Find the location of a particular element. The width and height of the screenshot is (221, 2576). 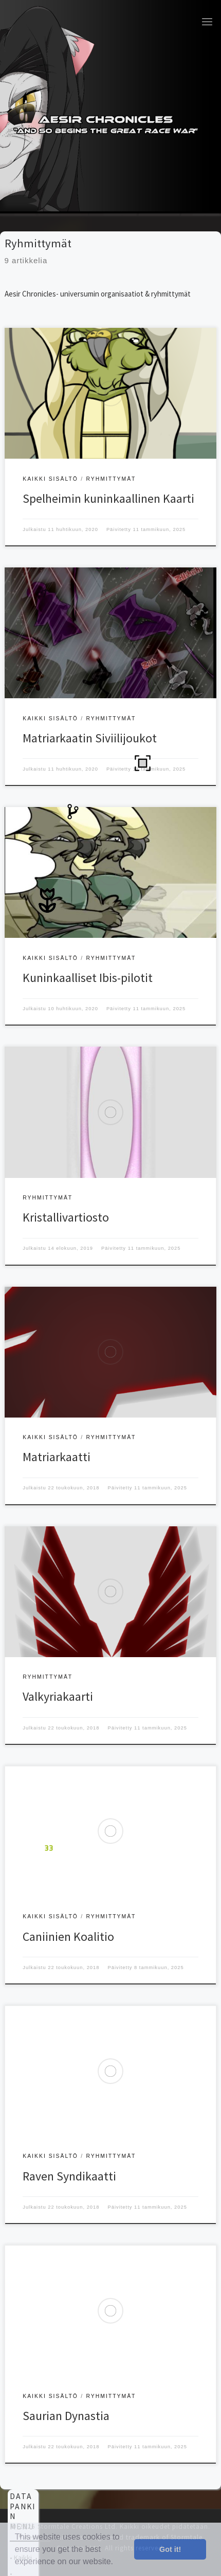

scan a document or QR code is located at coordinates (142, 763).